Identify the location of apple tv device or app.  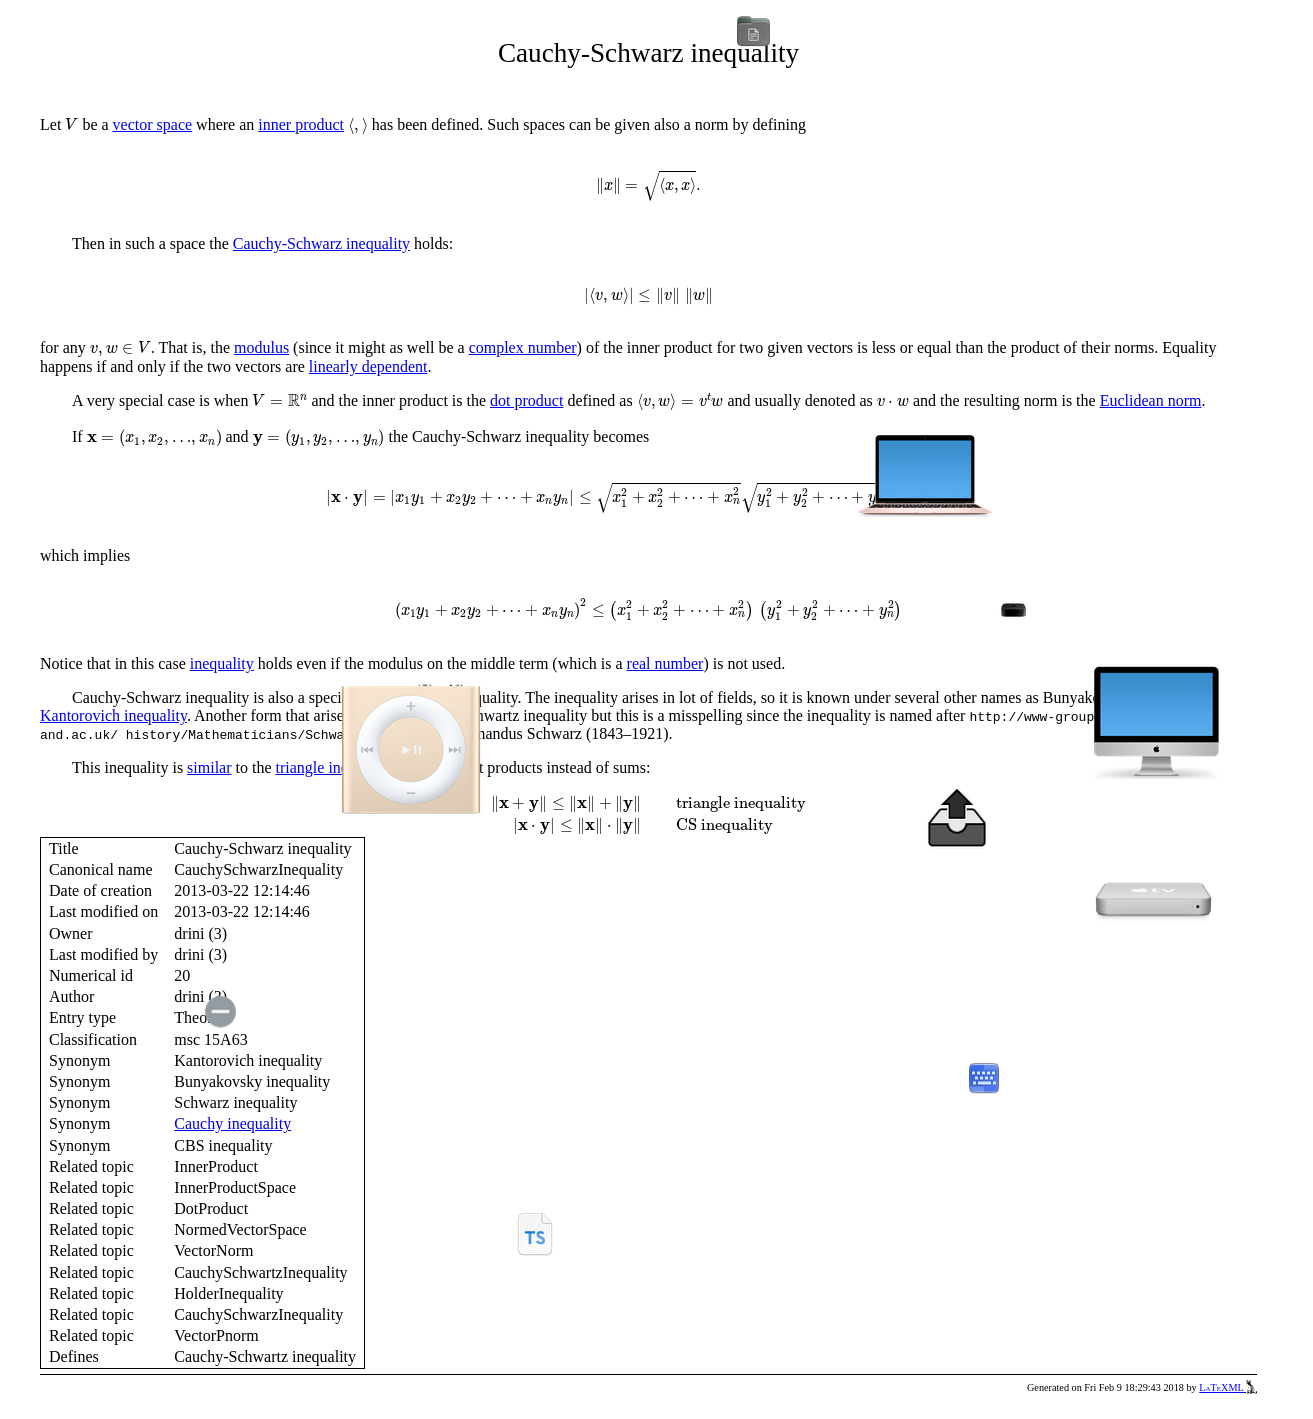
(1153, 881).